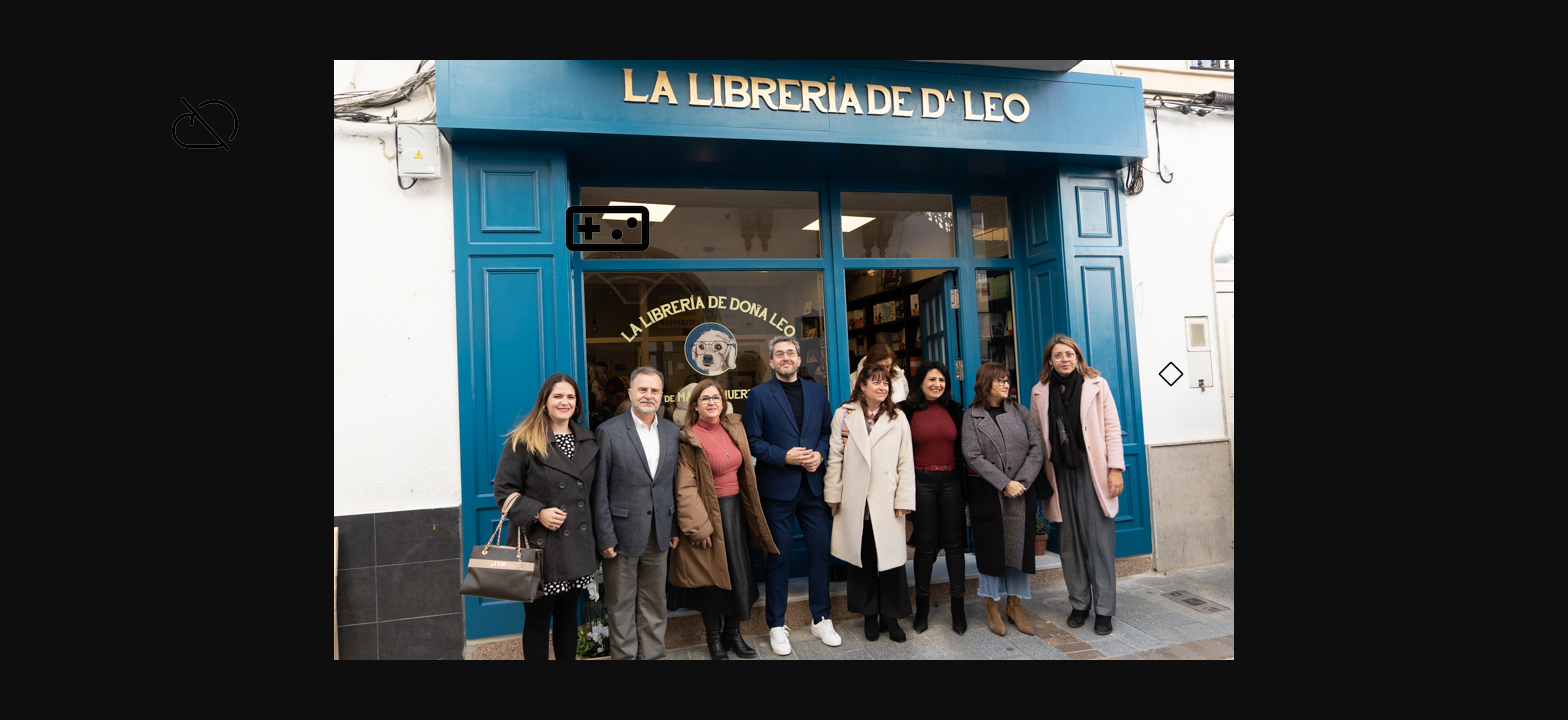 The height and width of the screenshot is (720, 1568). Describe the element at coordinates (1171, 374) in the screenshot. I see `indicates premium or exclusive content` at that location.